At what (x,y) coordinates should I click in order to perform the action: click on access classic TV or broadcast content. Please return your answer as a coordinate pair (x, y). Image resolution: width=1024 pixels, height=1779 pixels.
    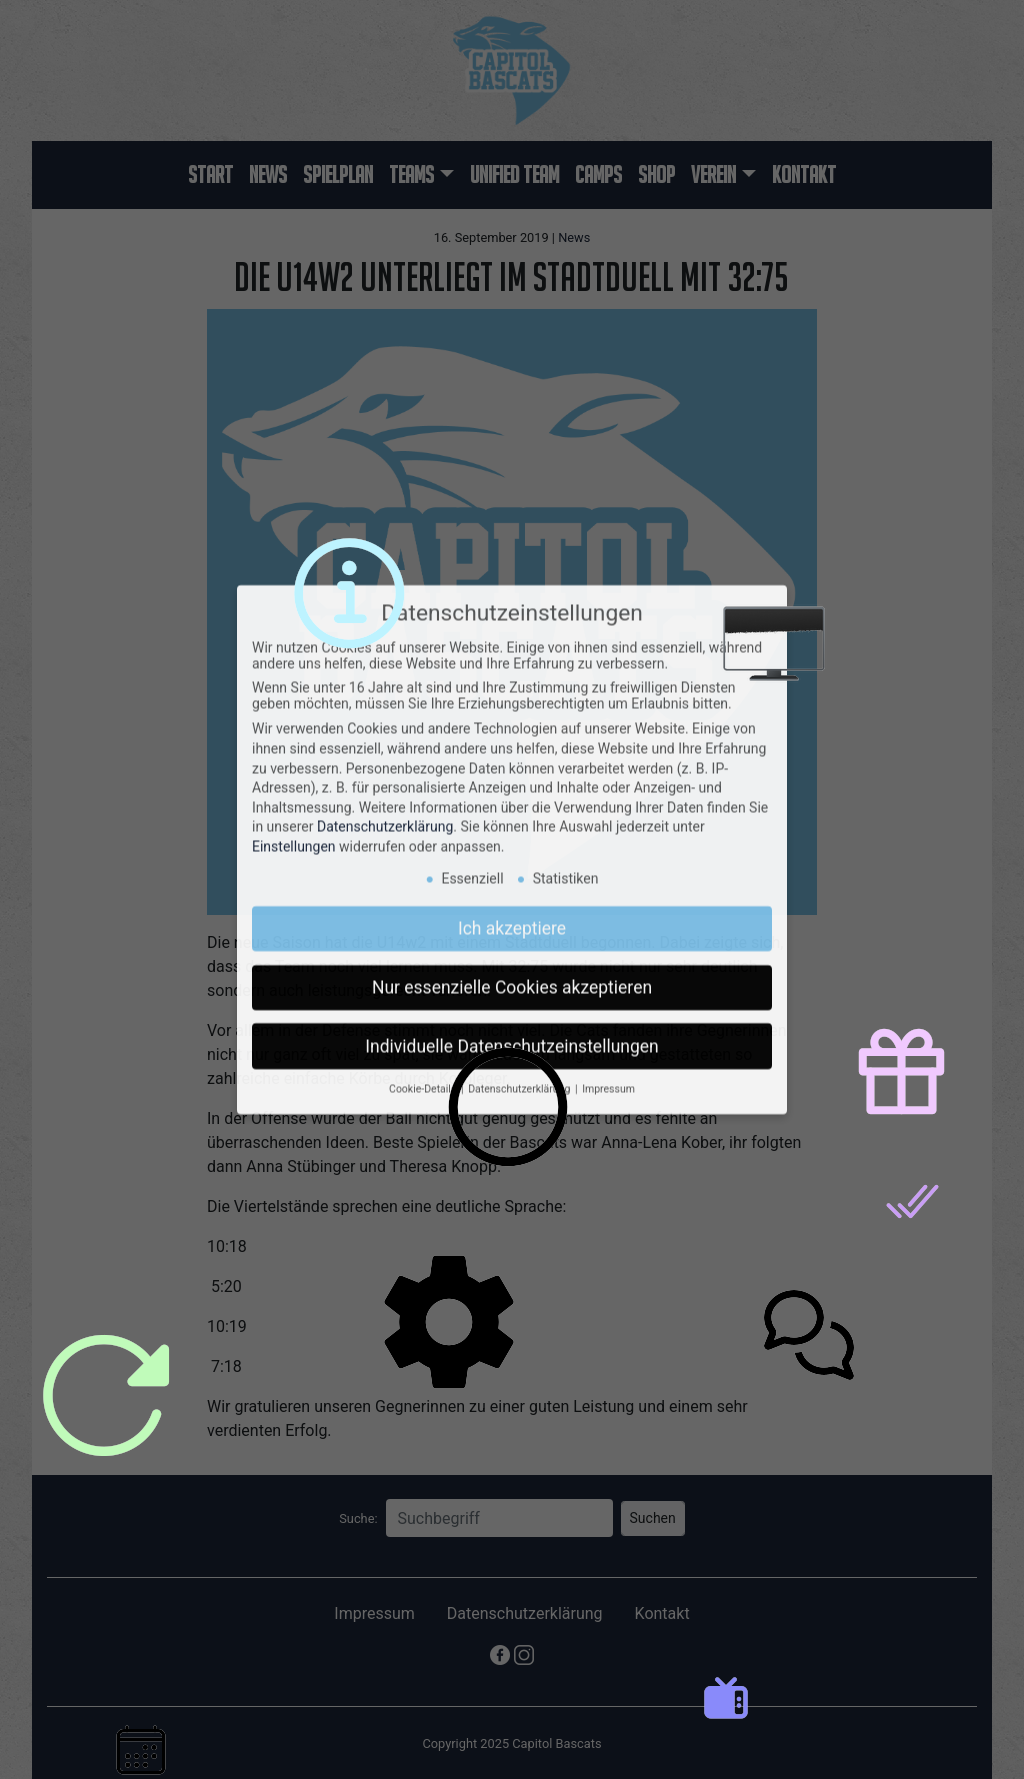
    Looking at the image, I should click on (726, 1699).